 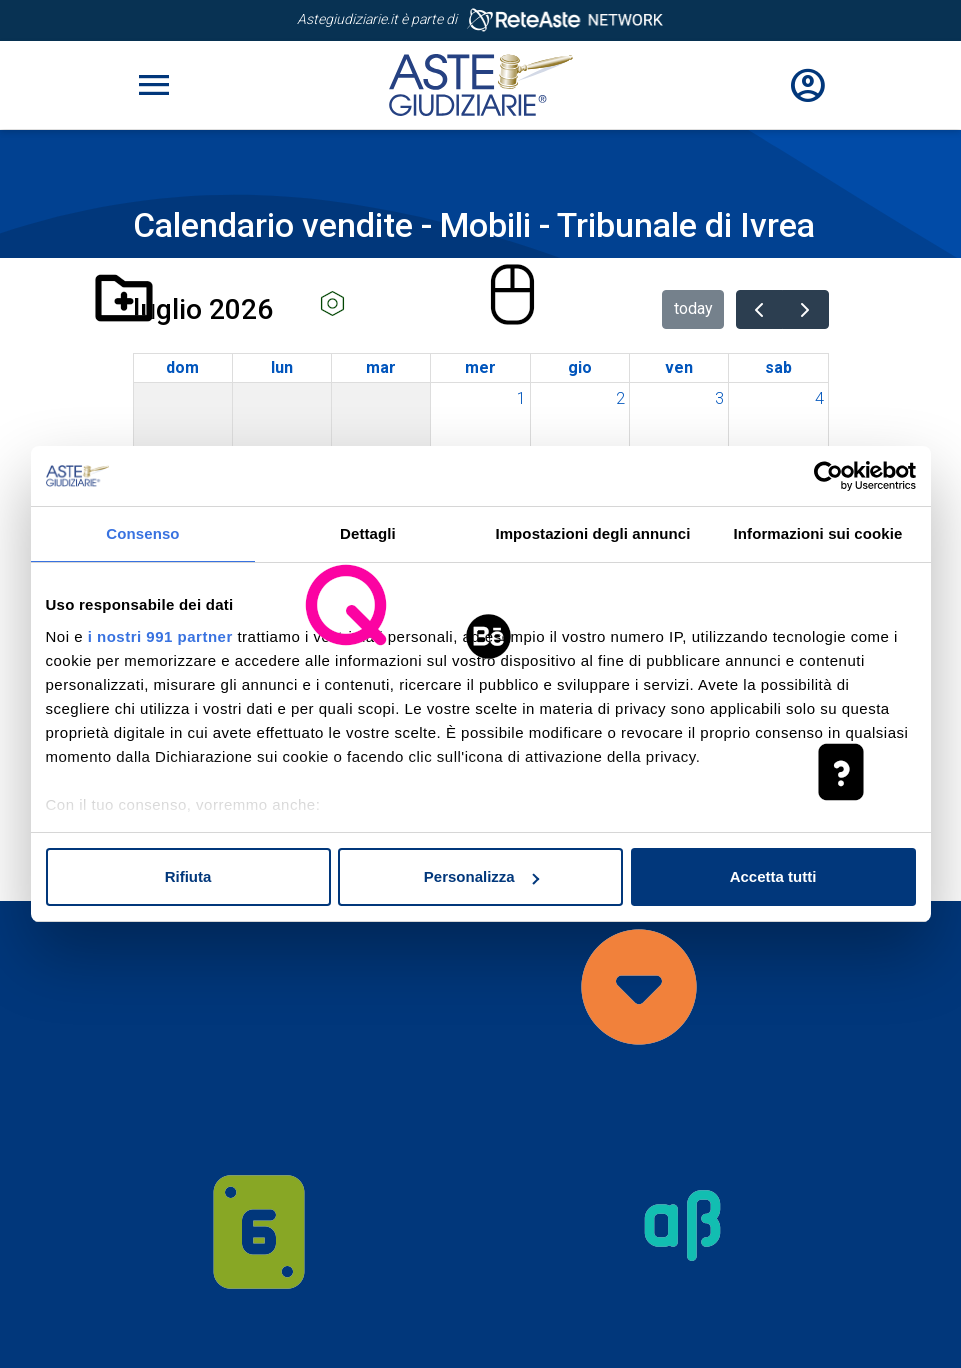 What do you see at coordinates (332, 303) in the screenshot?
I see `access settings or configuration options` at bounding box center [332, 303].